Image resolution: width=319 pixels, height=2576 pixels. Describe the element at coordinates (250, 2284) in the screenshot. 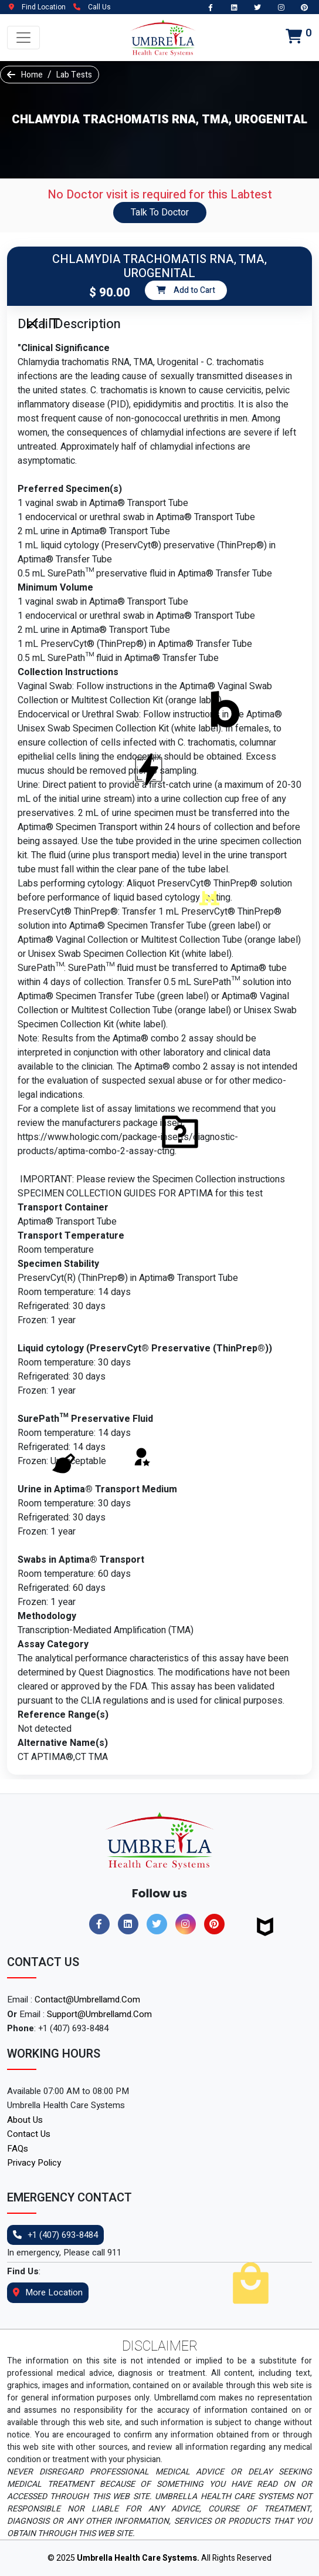

I see `view your shopping bag` at that location.